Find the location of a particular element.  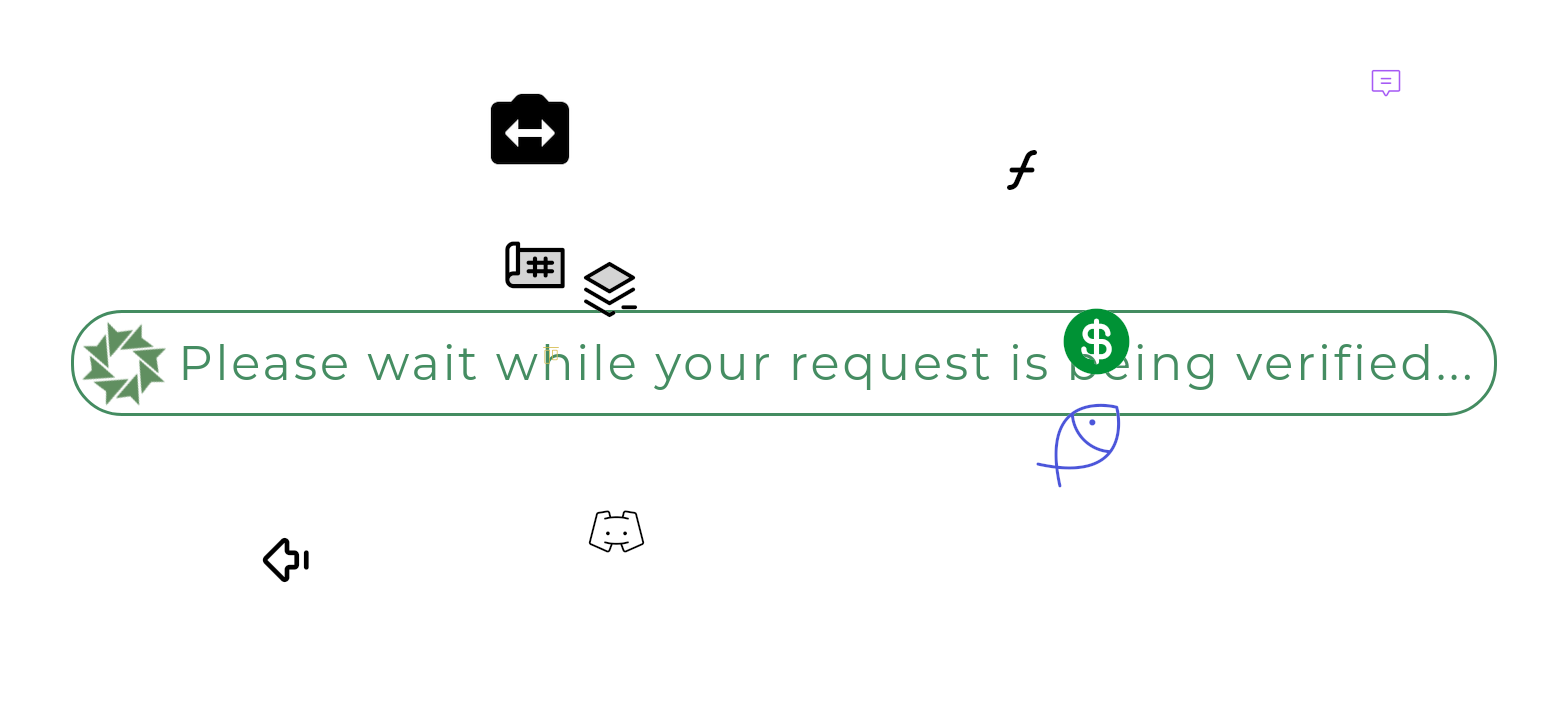

view pricing or payment options is located at coordinates (1096, 341).